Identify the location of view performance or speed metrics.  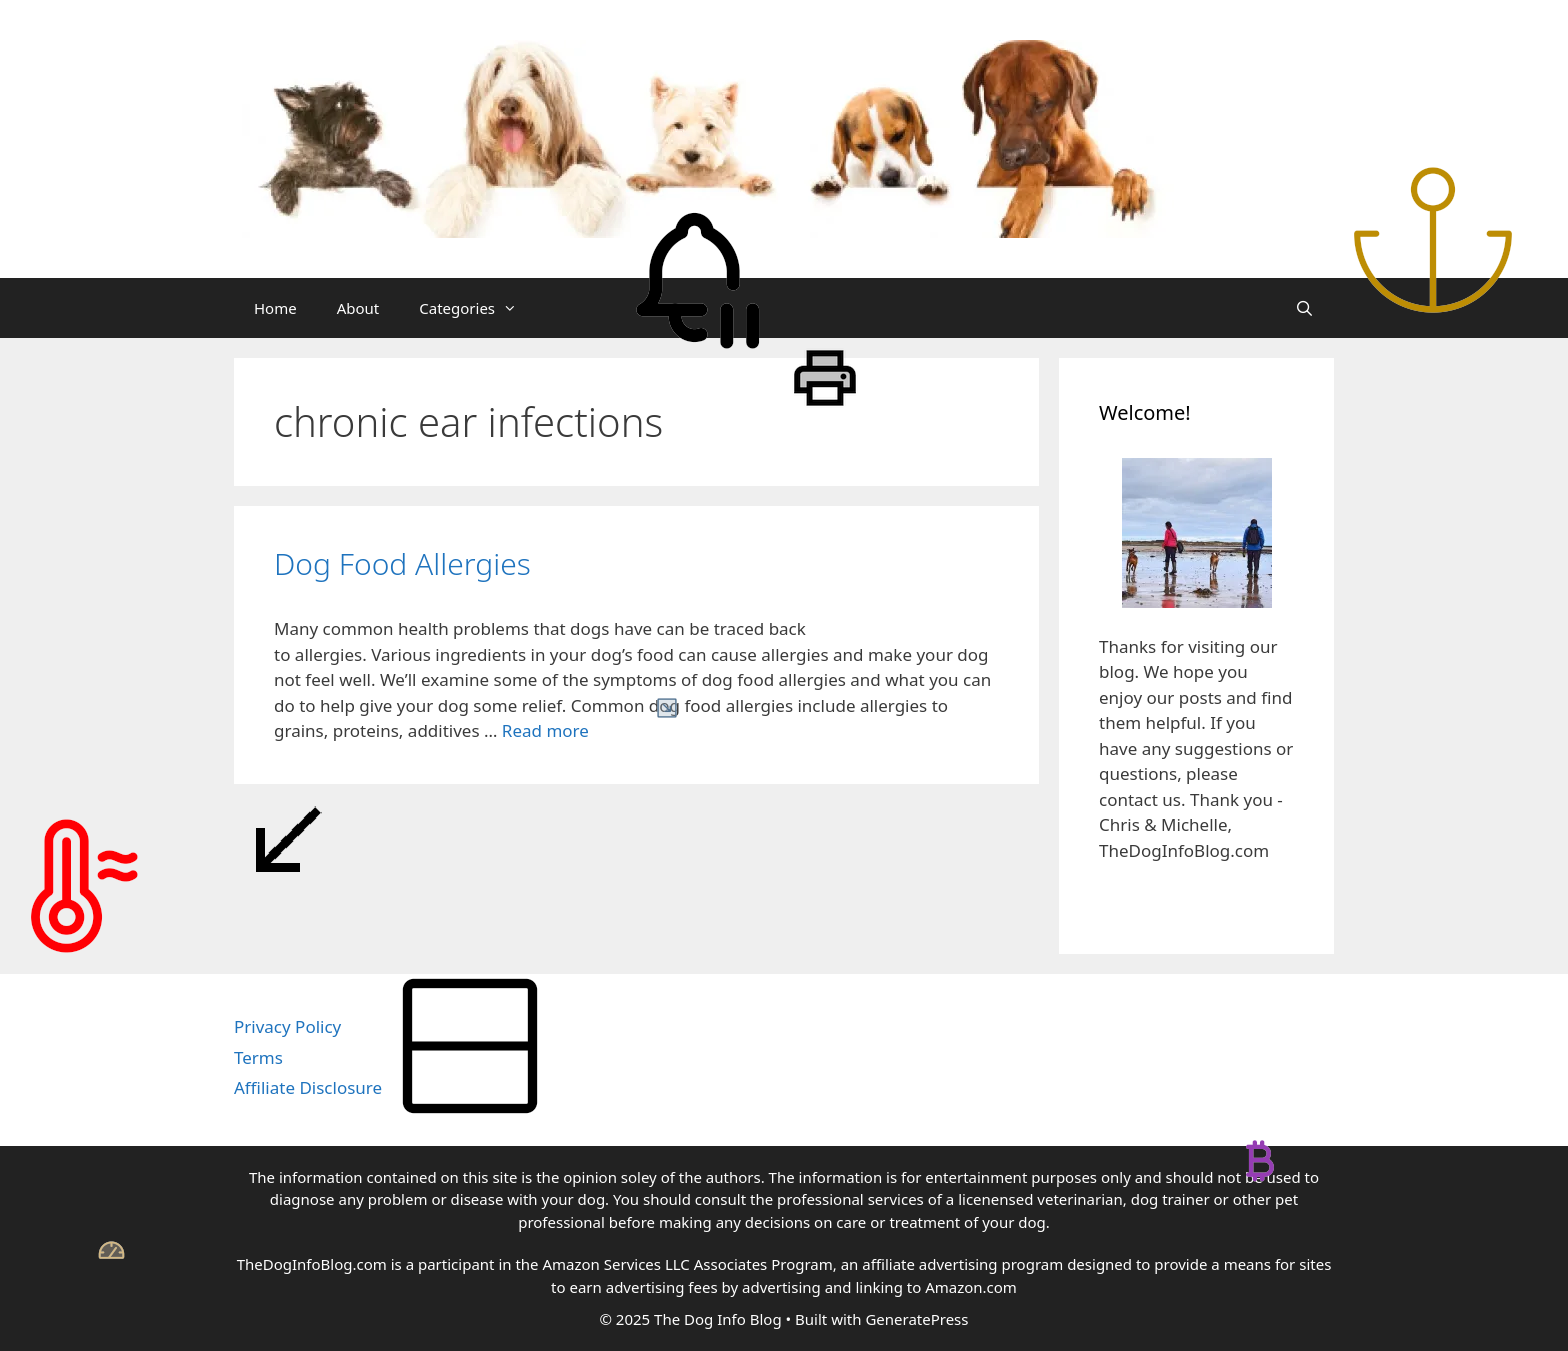
(111, 1251).